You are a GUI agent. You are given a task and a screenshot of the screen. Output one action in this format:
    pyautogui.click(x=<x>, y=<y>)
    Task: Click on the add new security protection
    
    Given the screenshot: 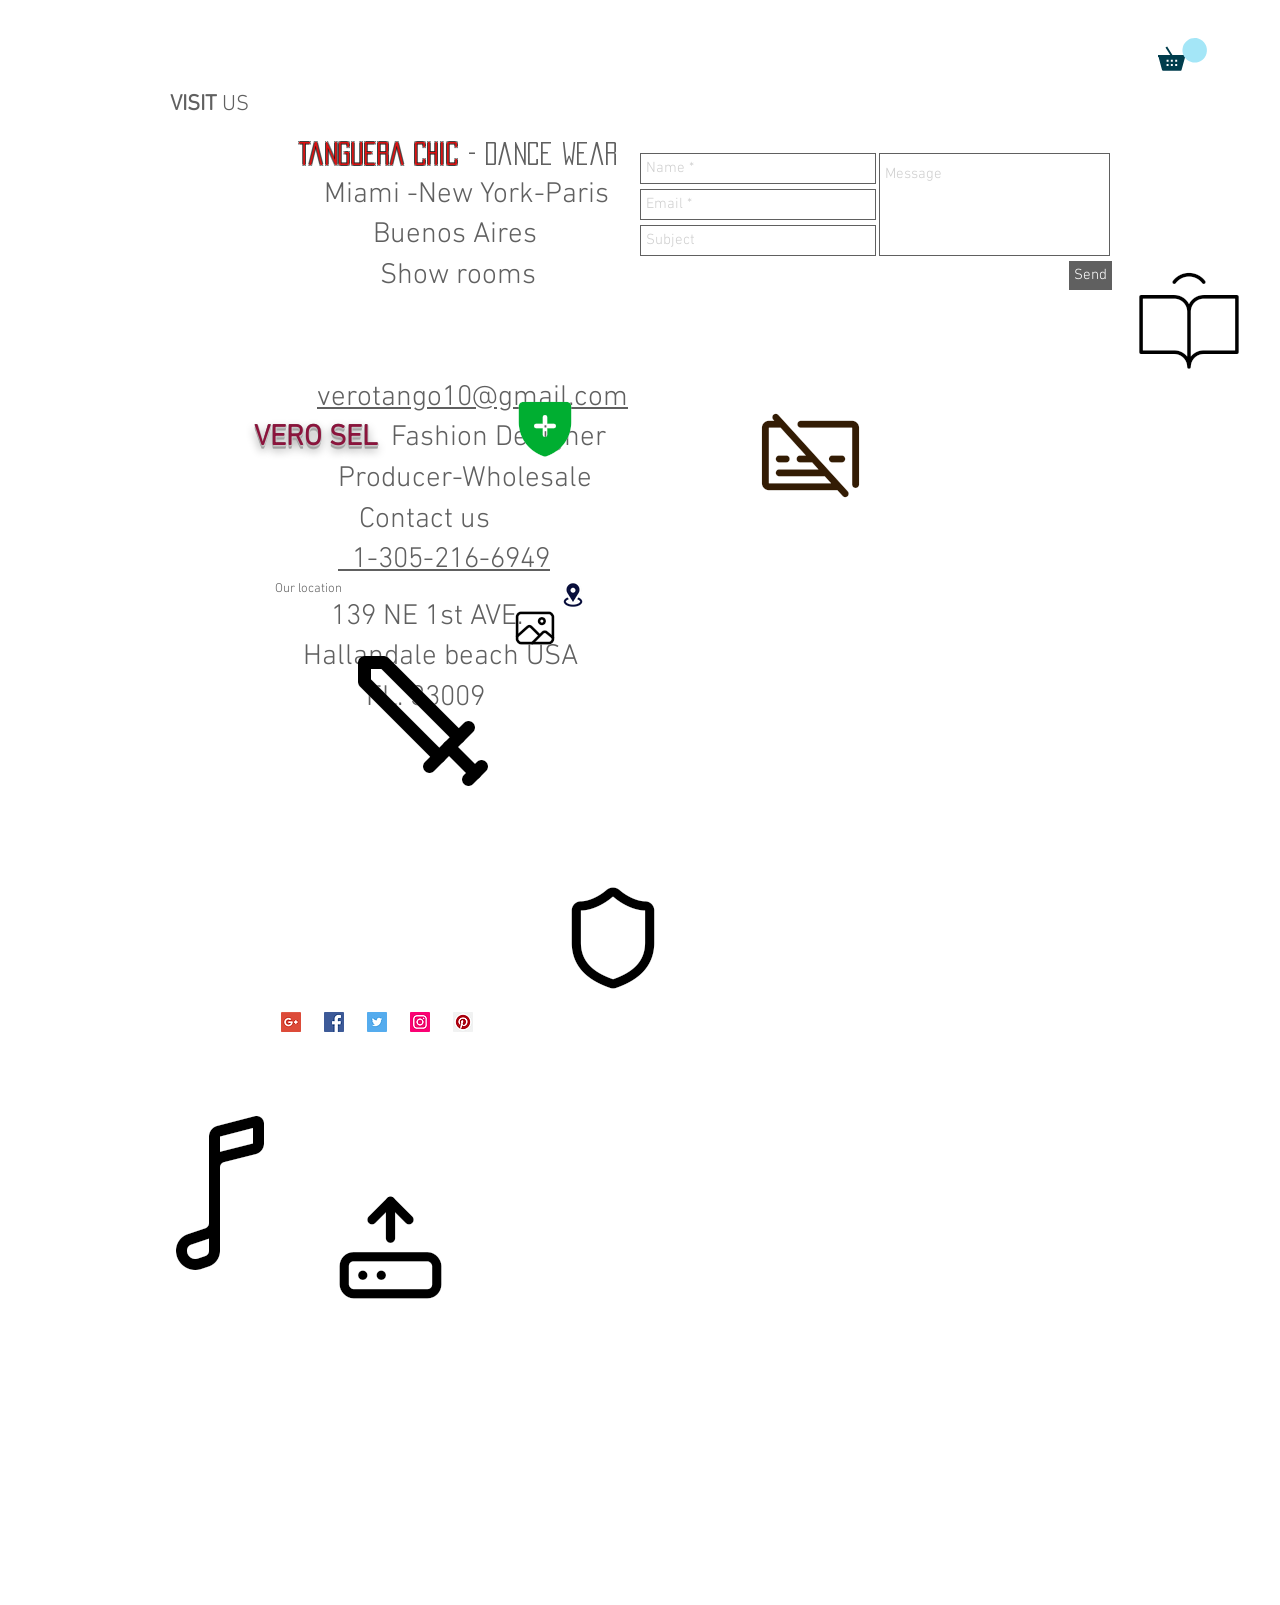 What is the action you would take?
    pyautogui.click(x=545, y=426)
    